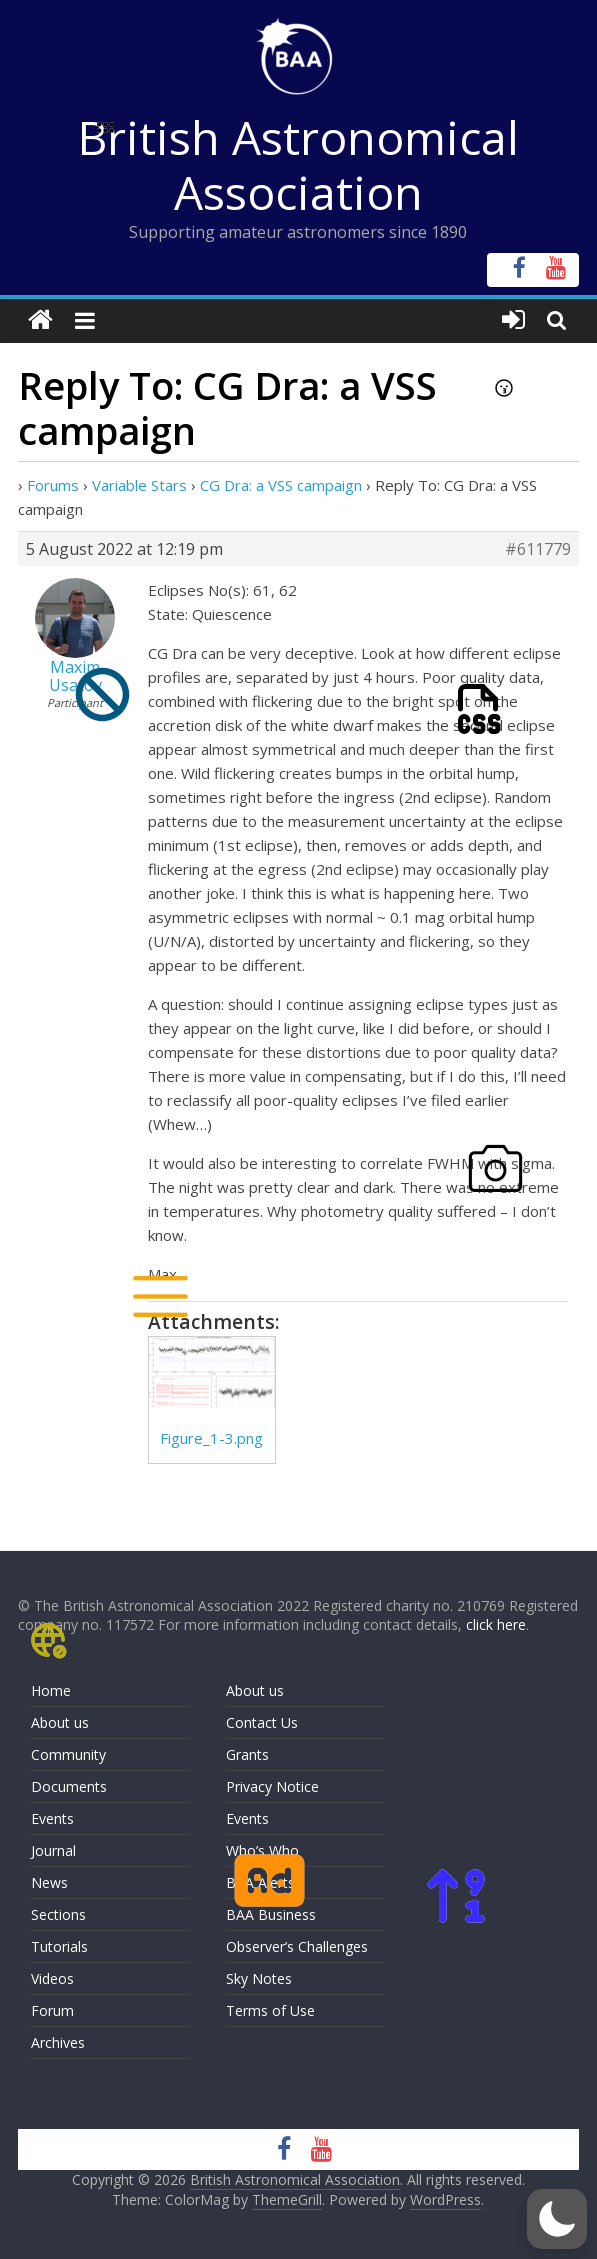  Describe the element at coordinates (269, 1880) in the screenshot. I see `indicates sponsored or advertisement content` at that location.